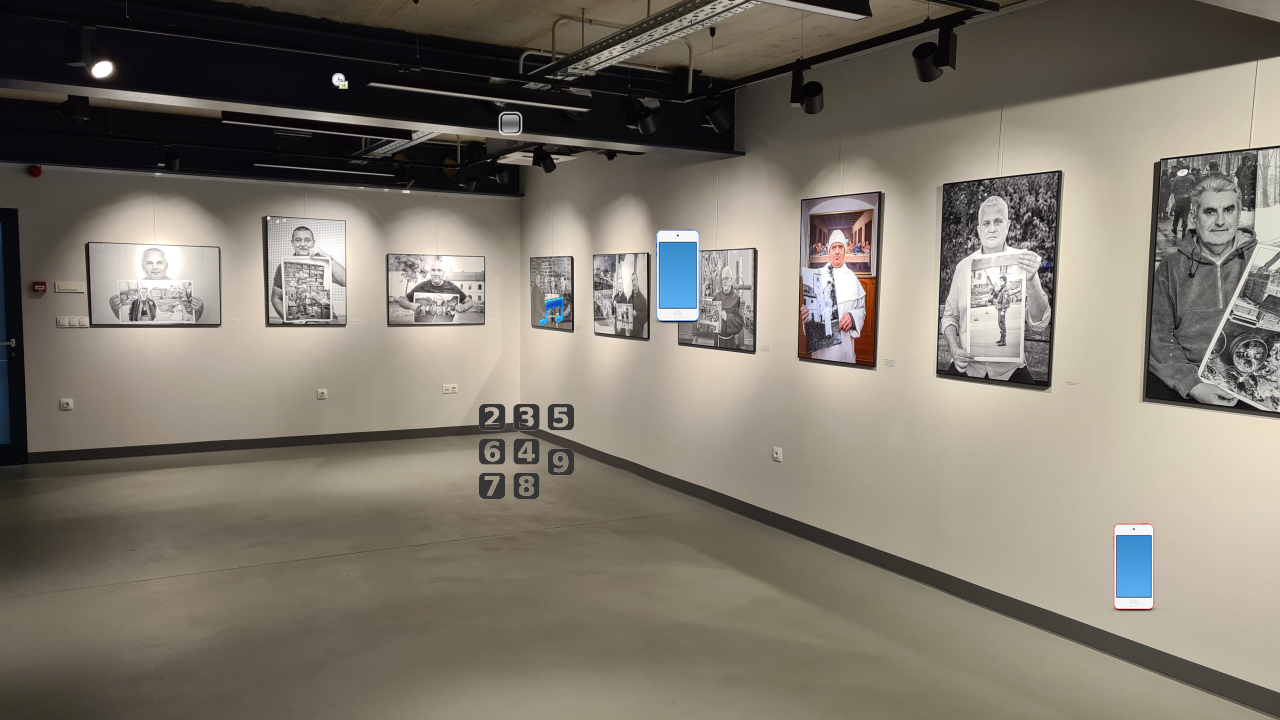 The height and width of the screenshot is (720, 1280). Describe the element at coordinates (552, 311) in the screenshot. I see `access your music library` at that location.